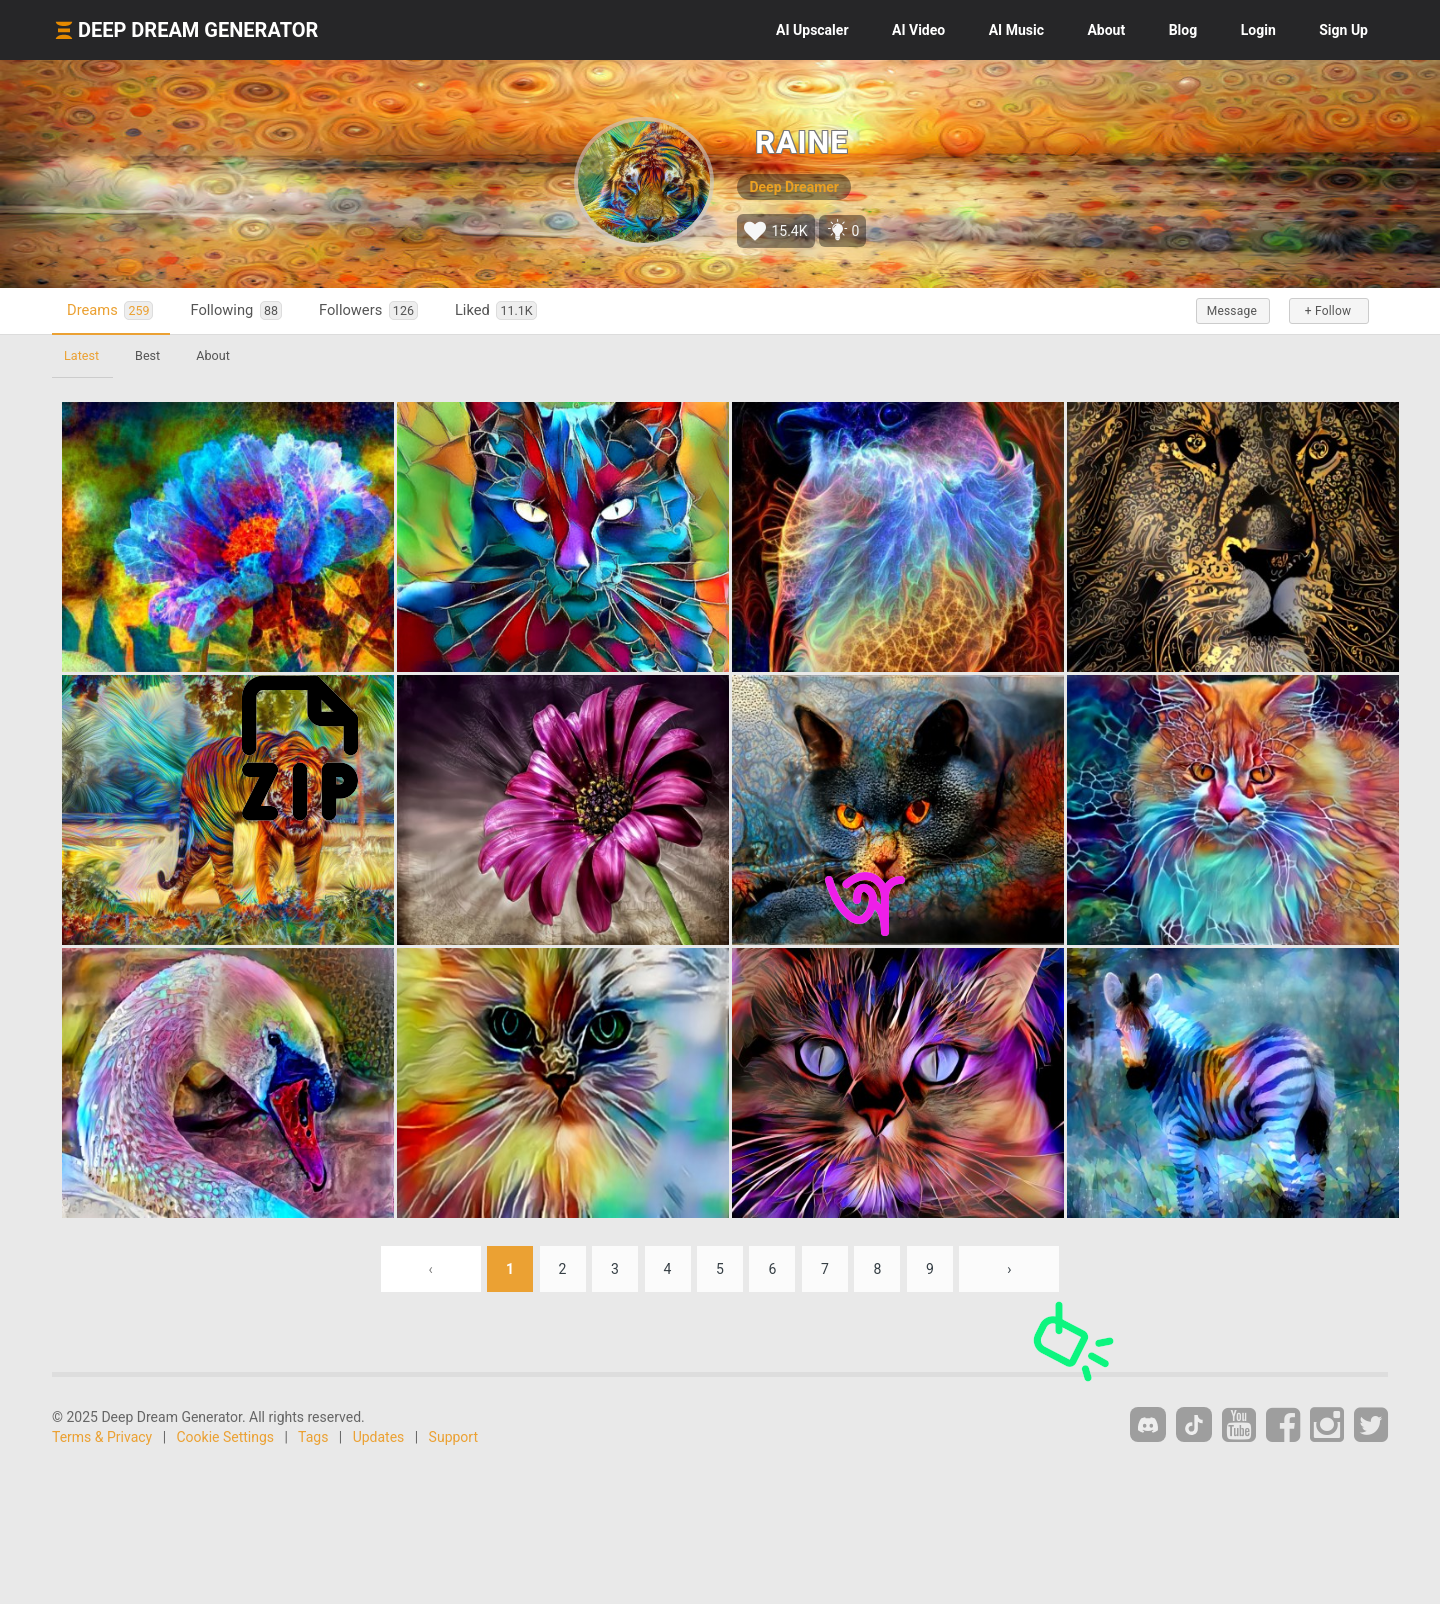  I want to click on switch to bangla language input, so click(865, 904).